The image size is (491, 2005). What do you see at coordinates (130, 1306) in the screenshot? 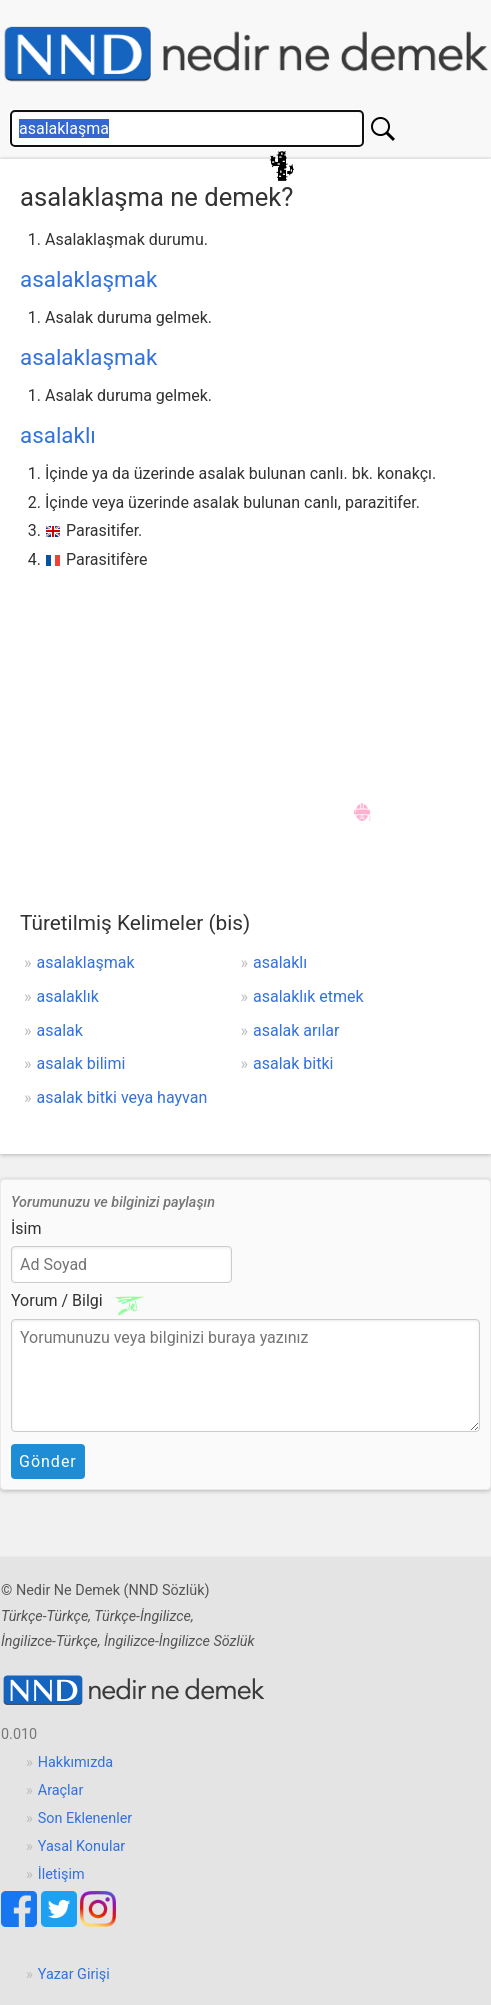
I see `access hang gliding or aerial sports activities` at bounding box center [130, 1306].